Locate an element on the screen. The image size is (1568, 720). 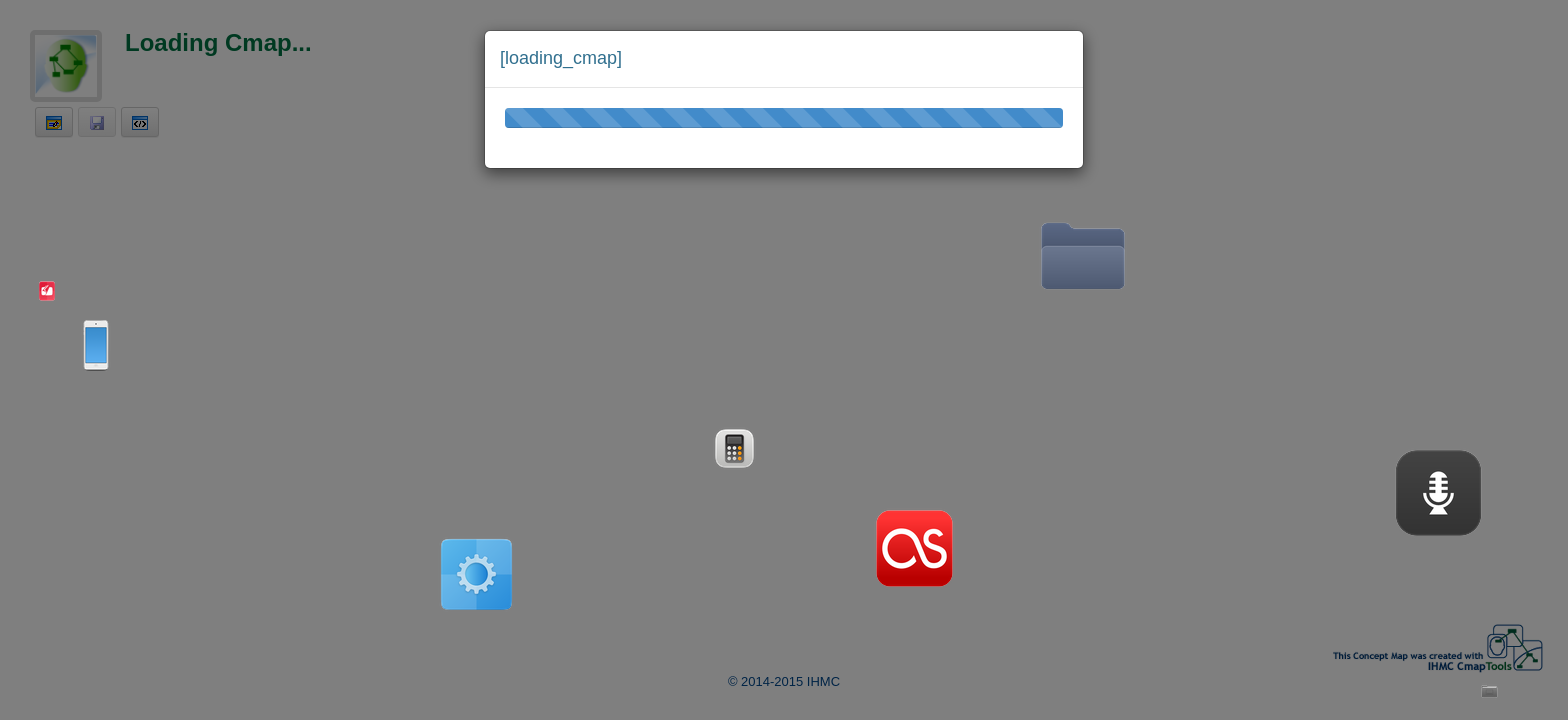
an eps vector file type indicator is located at coordinates (47, 291).